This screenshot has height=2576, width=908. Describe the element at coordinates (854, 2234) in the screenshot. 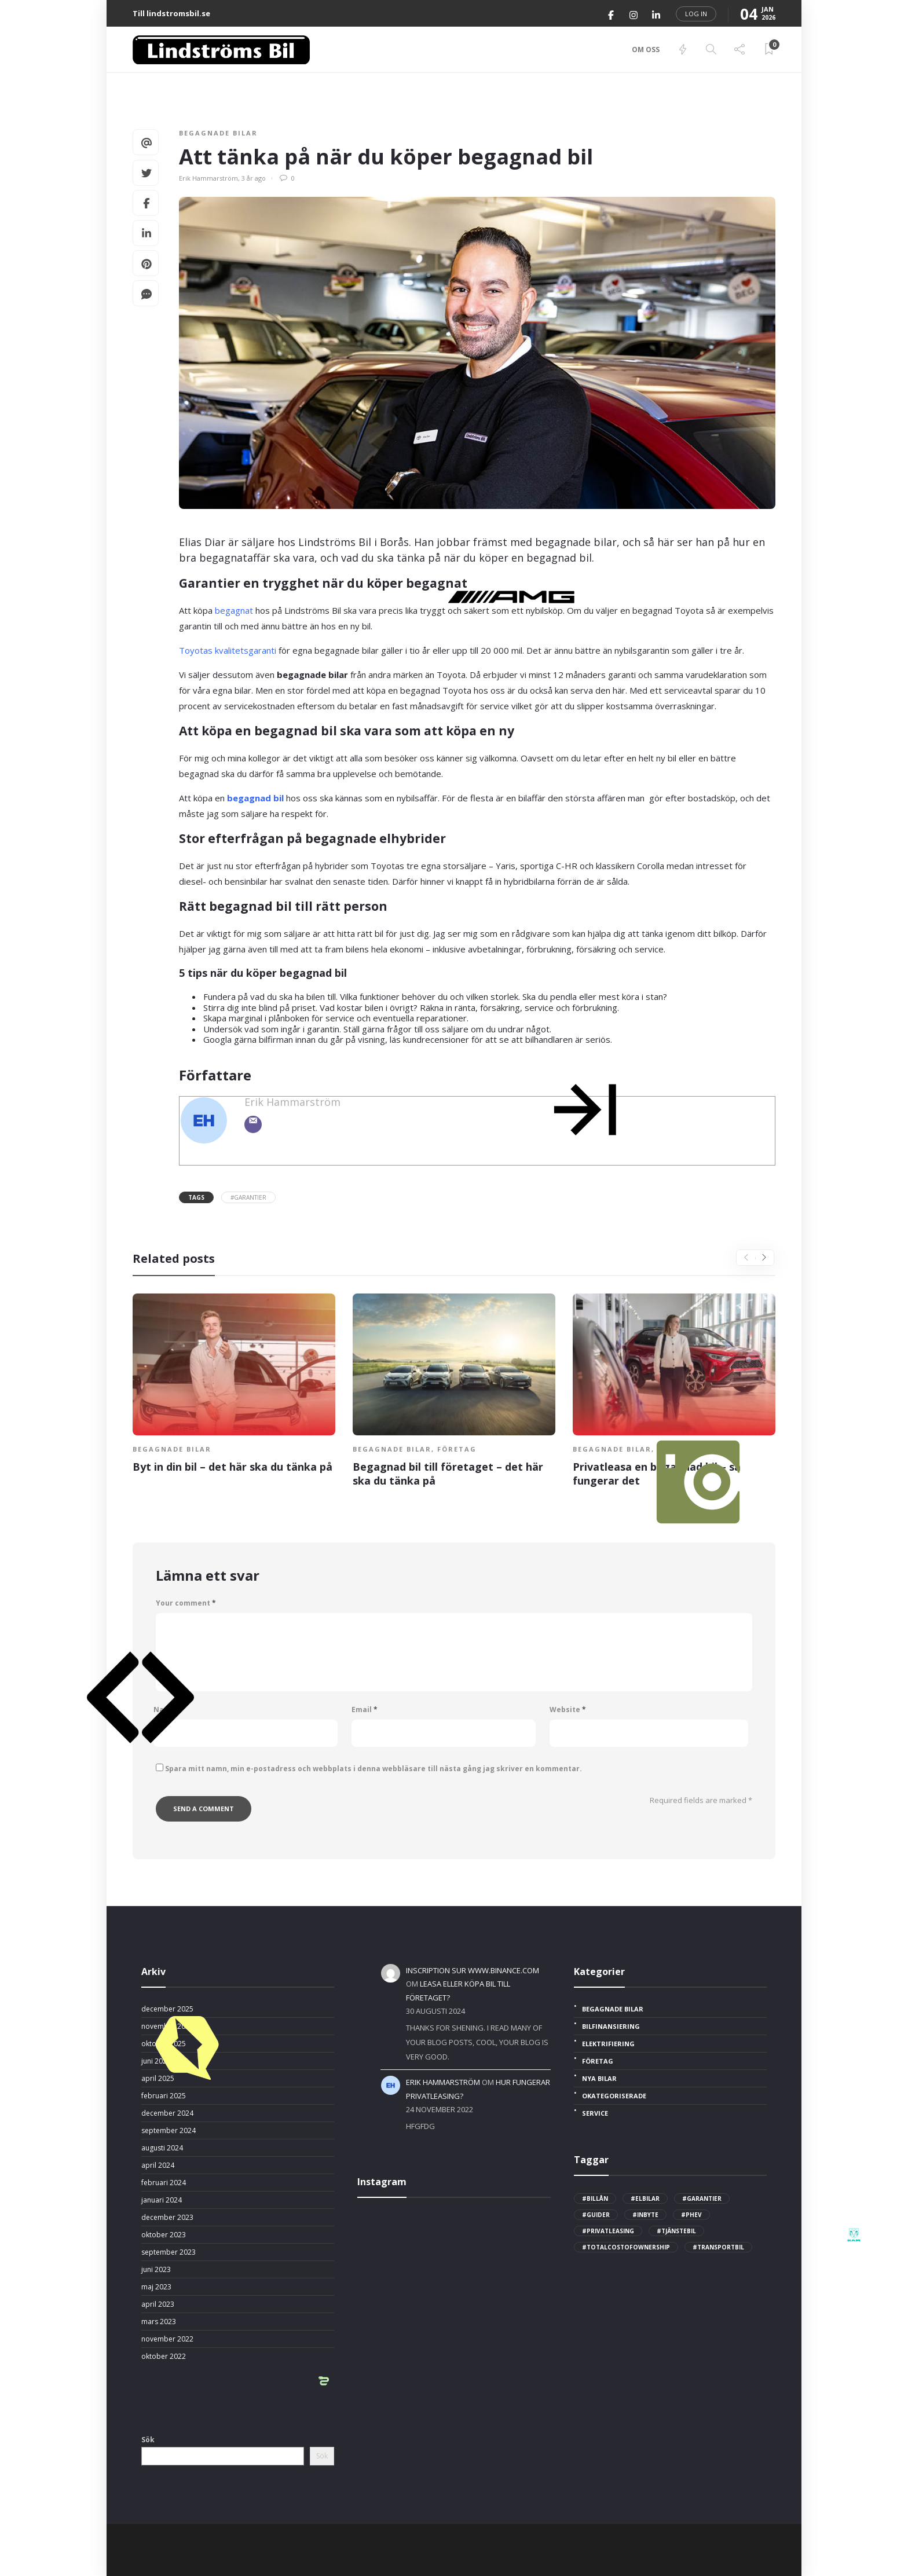

I see `RAM trucks brand logo` at that location.